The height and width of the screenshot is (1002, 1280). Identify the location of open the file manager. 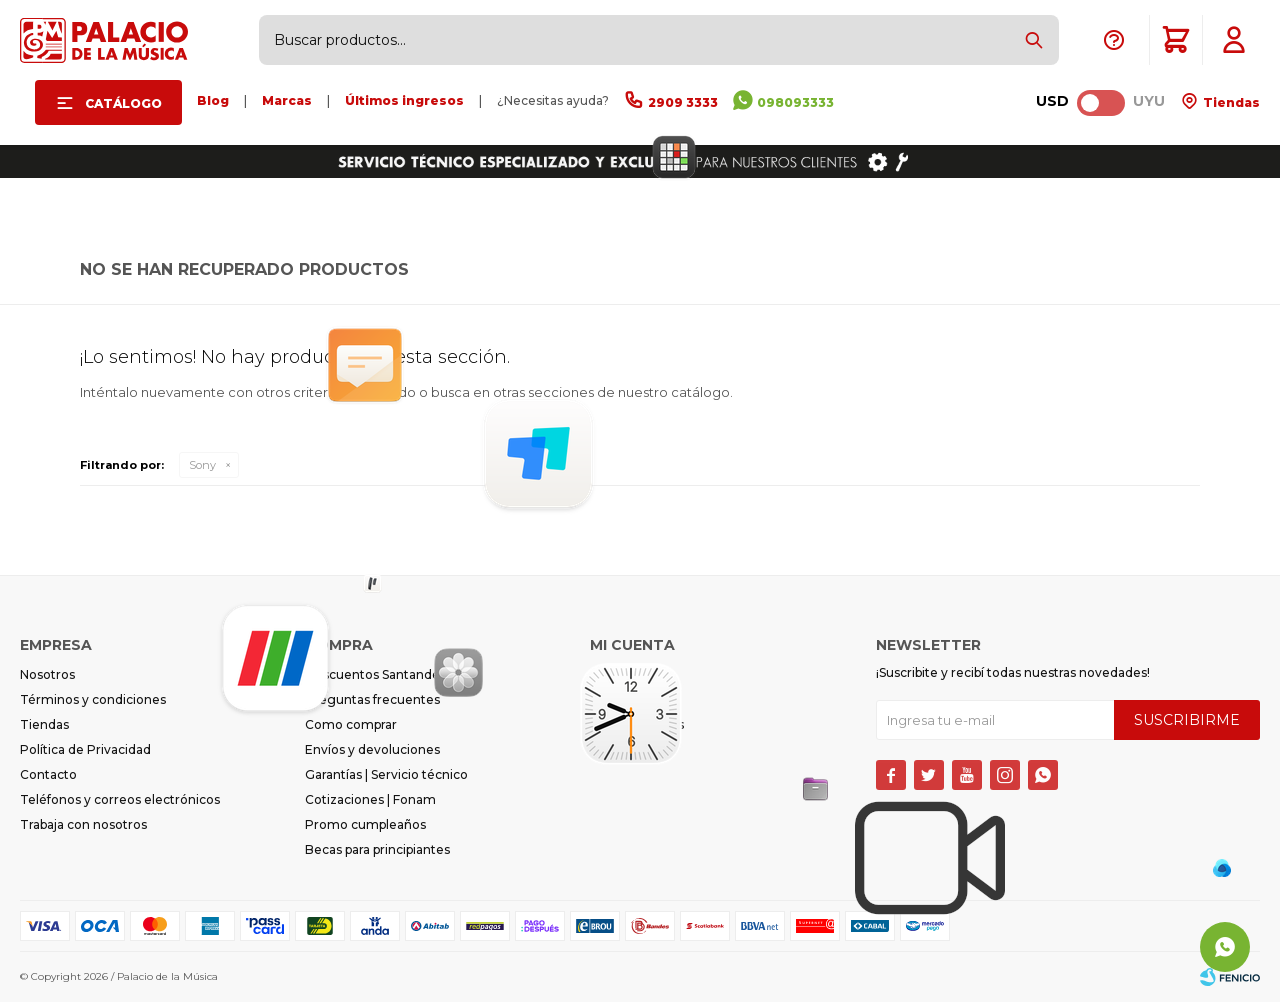
(815, 788).